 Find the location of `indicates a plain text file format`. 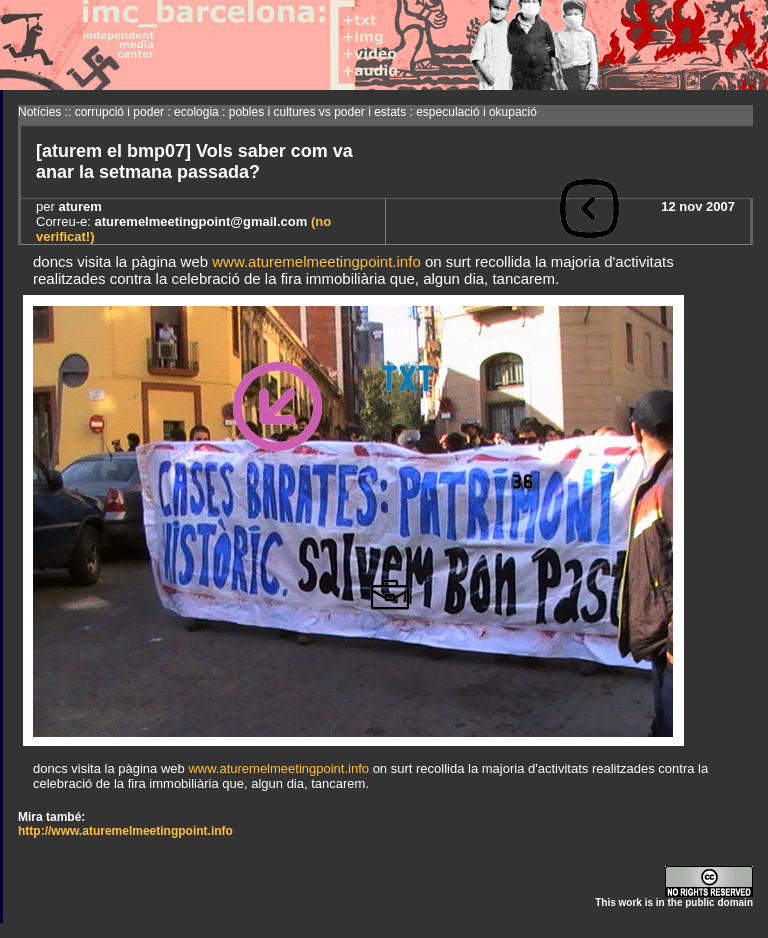

indicates a plain text file format is located at coordinates (407, 378).